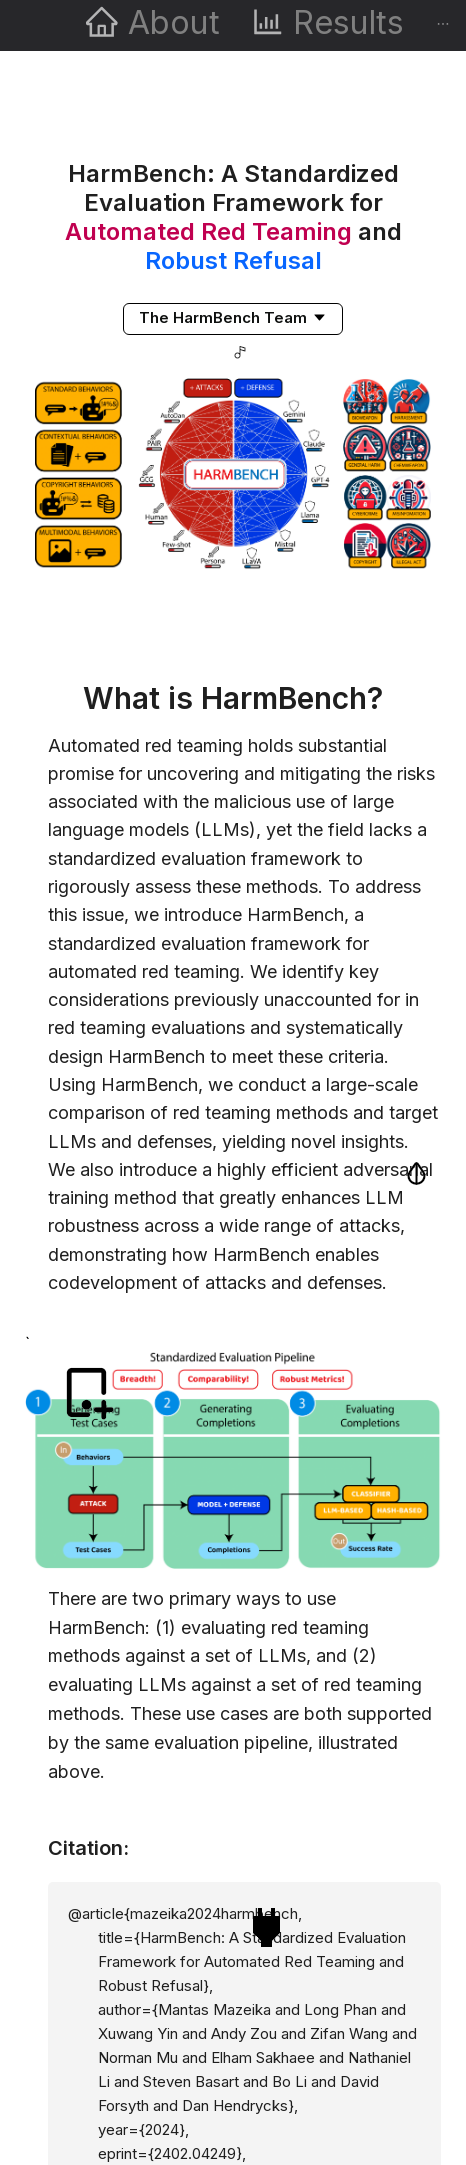 Image resolution: width=466 pixels, height=2165 pixels. What do you see at coordinates (266, 1927) in the screenshot?
I see `indicates device is charging or connected to power` at bounding box center [266, 1927].